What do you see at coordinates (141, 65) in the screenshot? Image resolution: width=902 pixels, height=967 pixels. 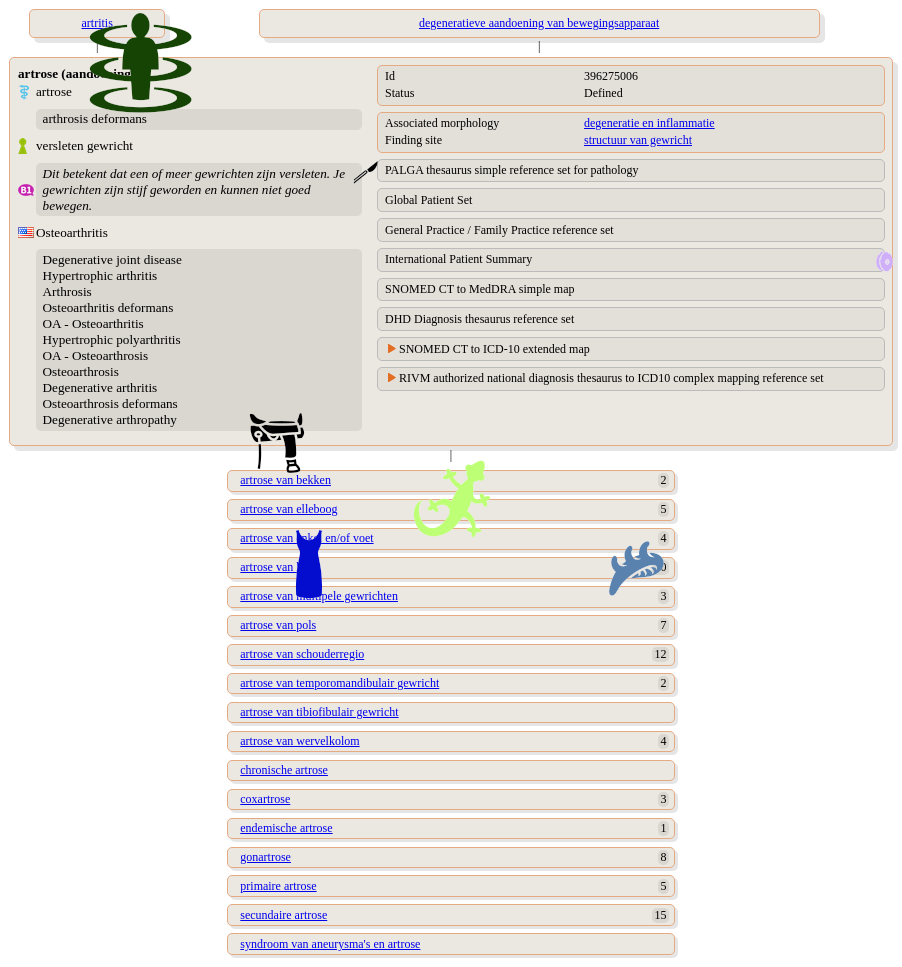 I see `teleport to a new location` at bounding box center [141, 65].